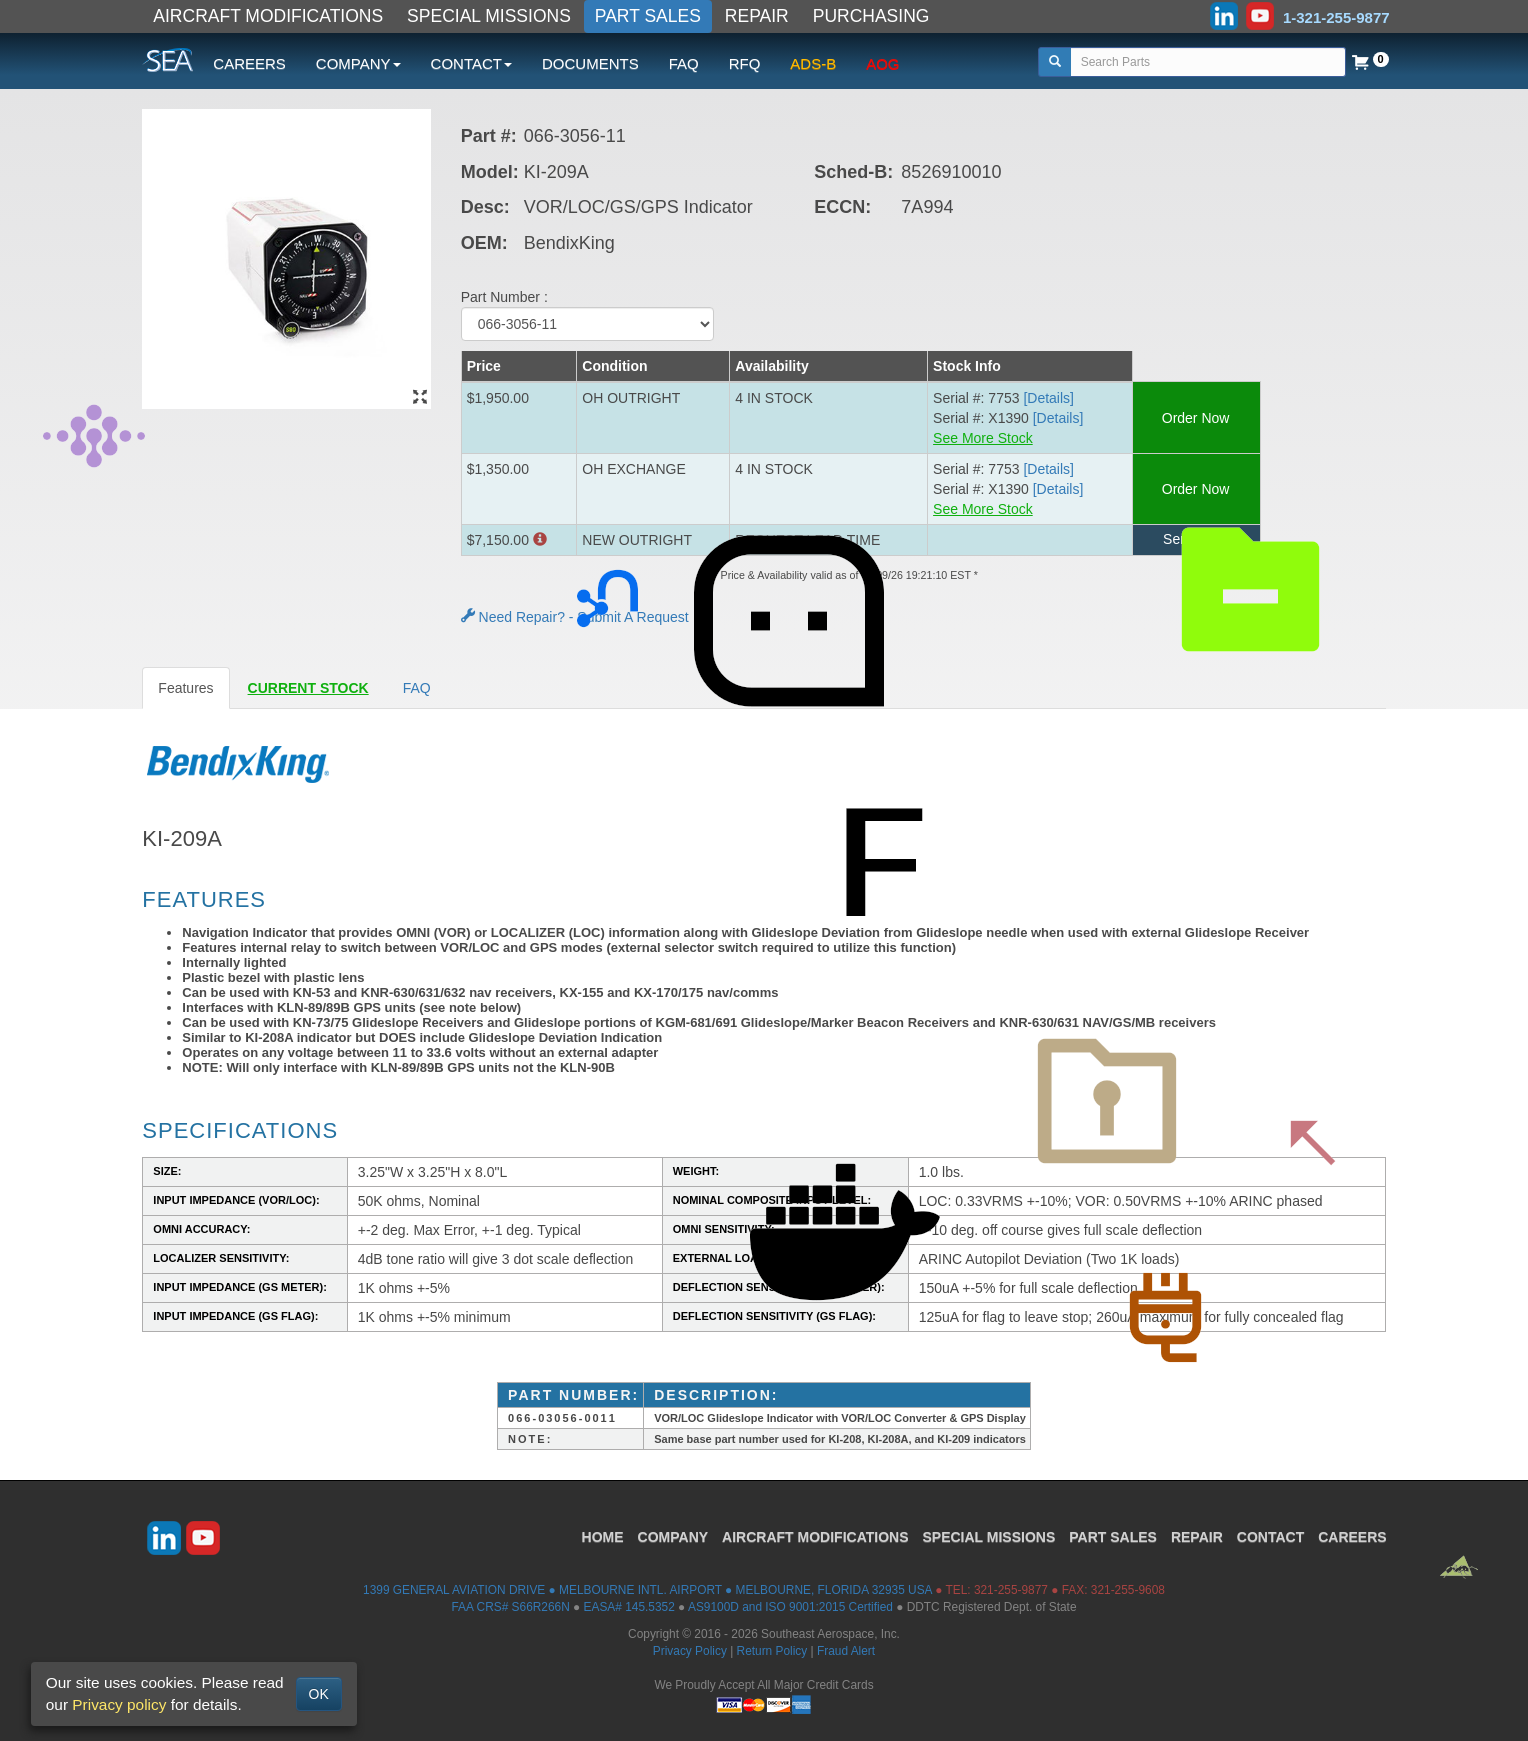 The image size is (1528, 1741). Describe the element at coordinates (845, 1232) in the screenshot. I see `open Docker container management` at that location.